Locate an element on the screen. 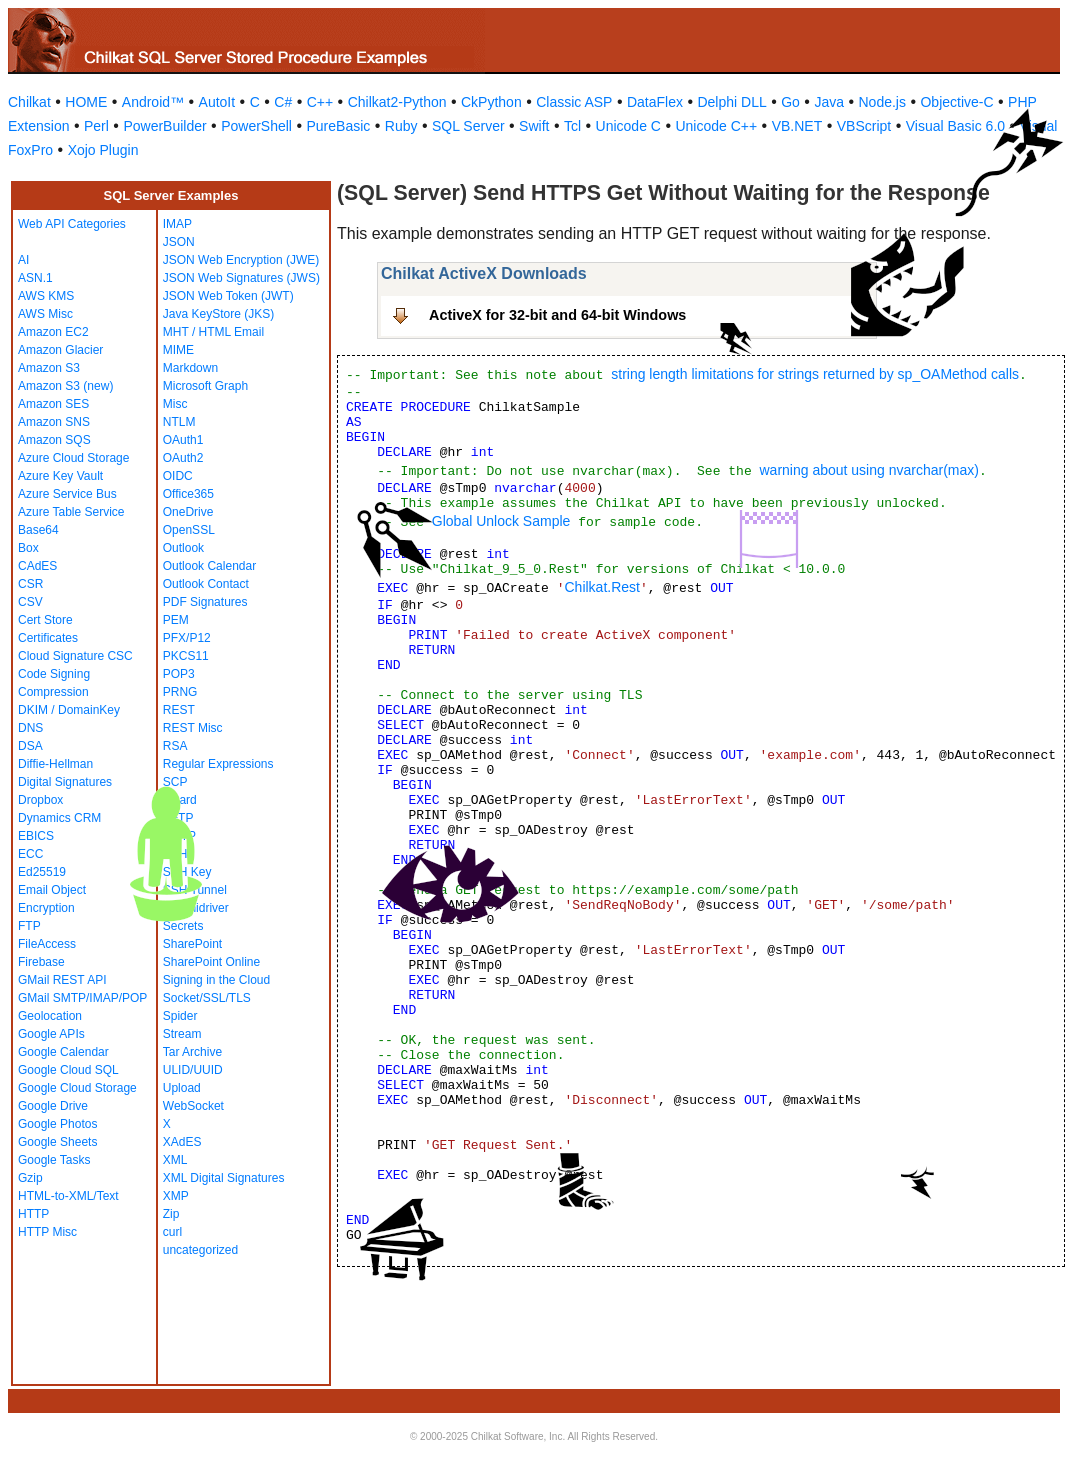 The height and width of the screenshot is (1460, 1068). indicates a trap or penalty in gameplay is located at coordinates (166, 854).